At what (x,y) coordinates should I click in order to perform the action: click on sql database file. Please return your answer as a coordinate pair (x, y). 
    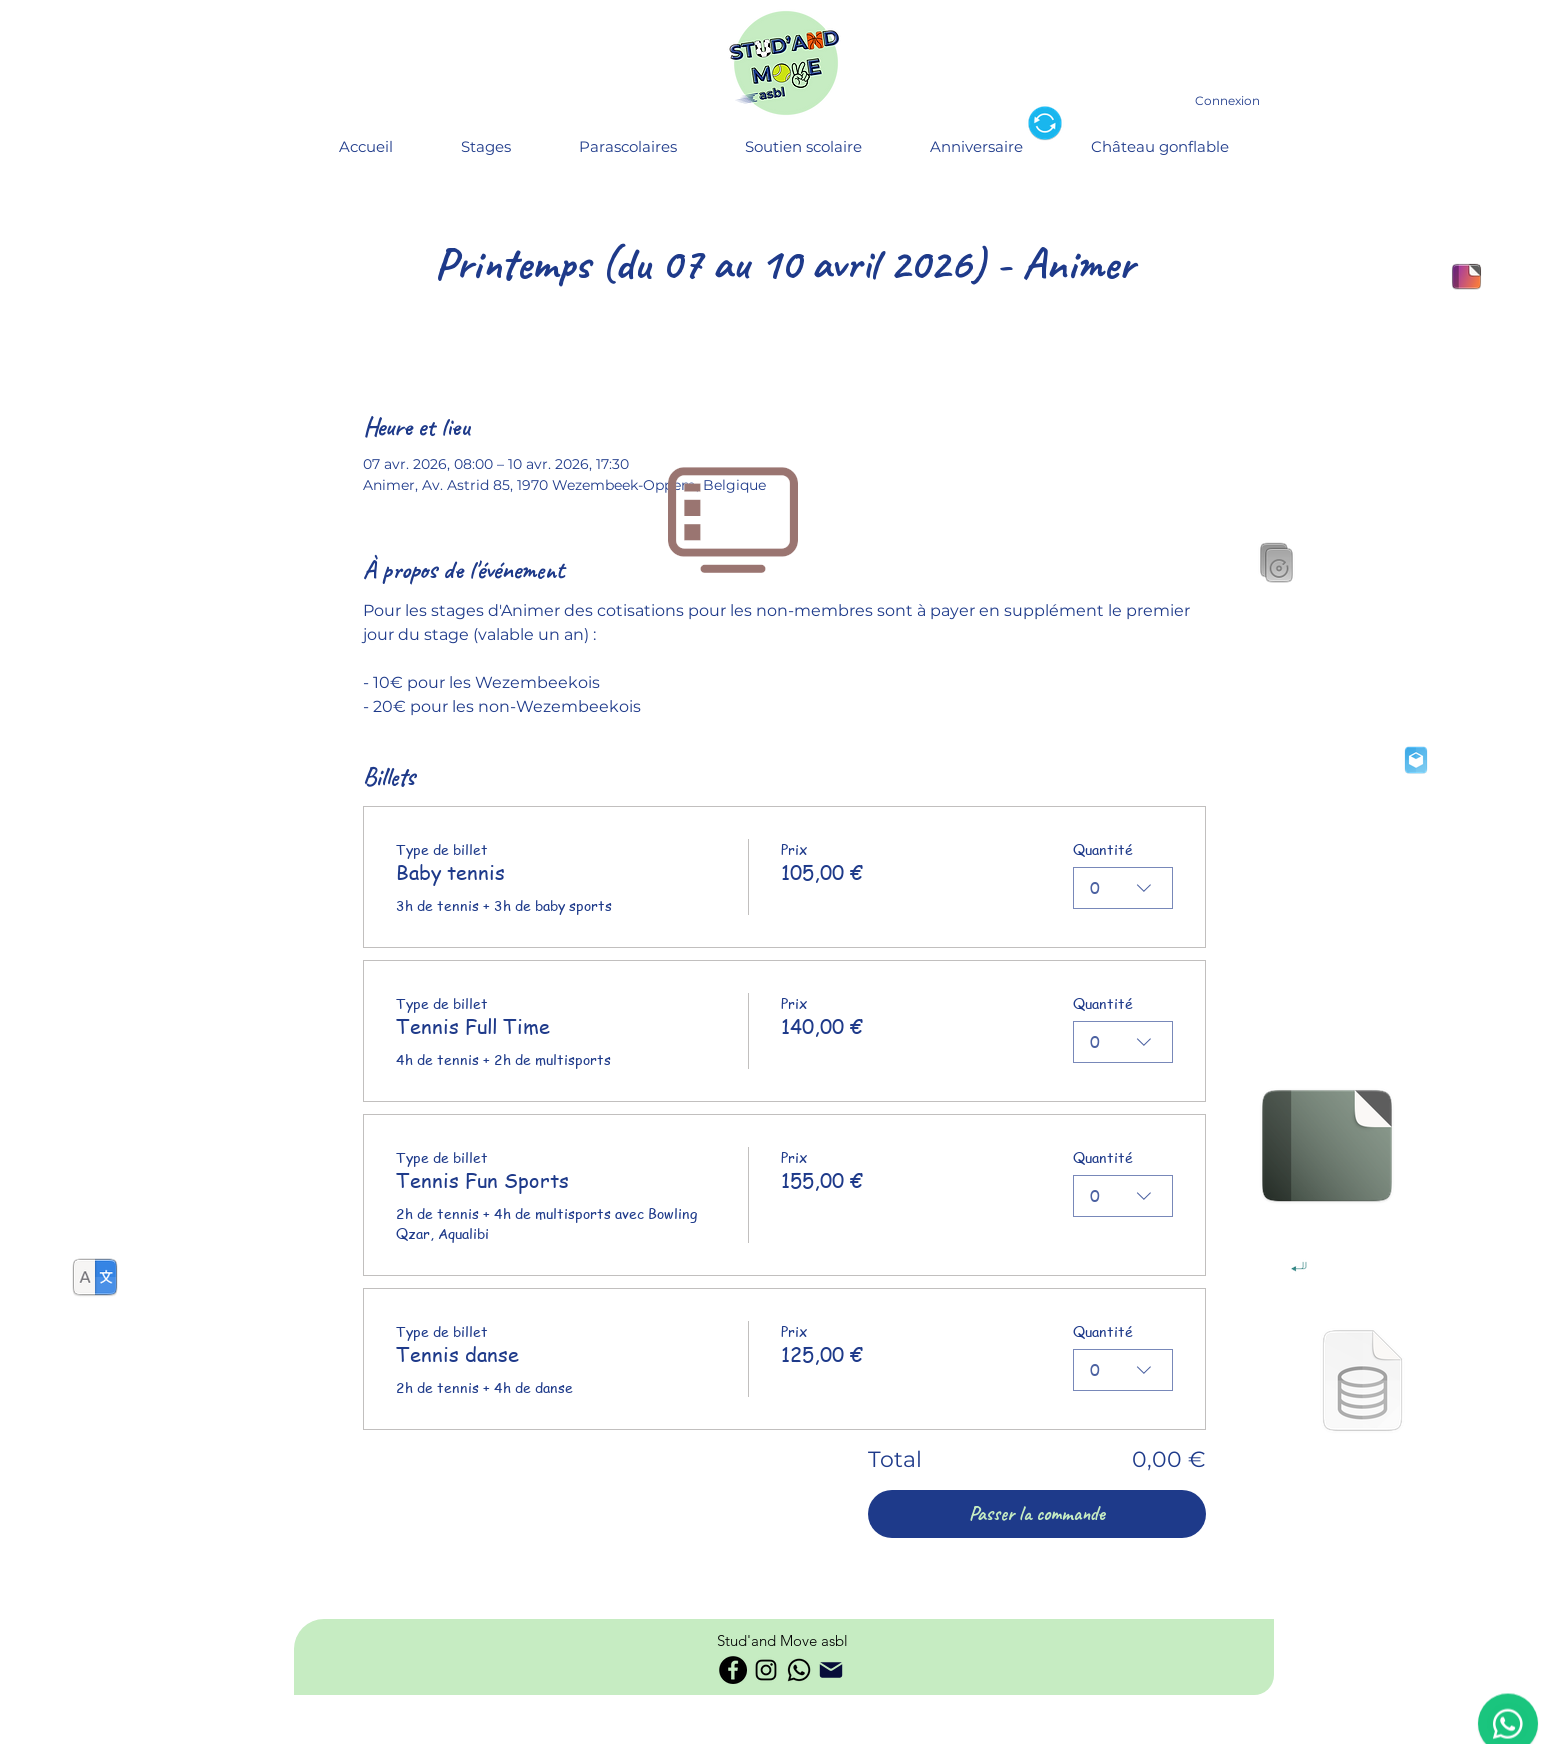
    Looking at the image, I should click on (1362, 1380).